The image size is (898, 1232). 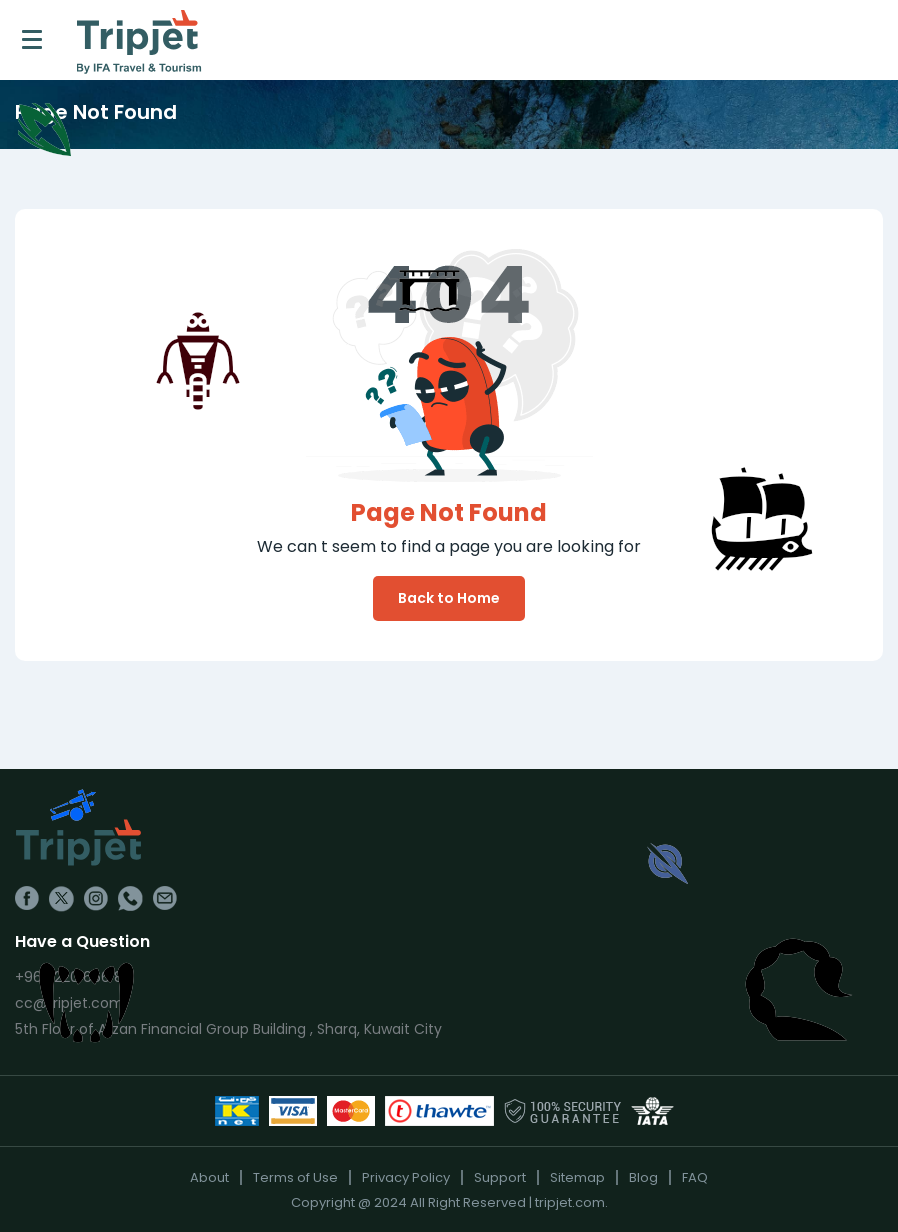 I want to click on robot or automation feature, so click(x=198, y=361).